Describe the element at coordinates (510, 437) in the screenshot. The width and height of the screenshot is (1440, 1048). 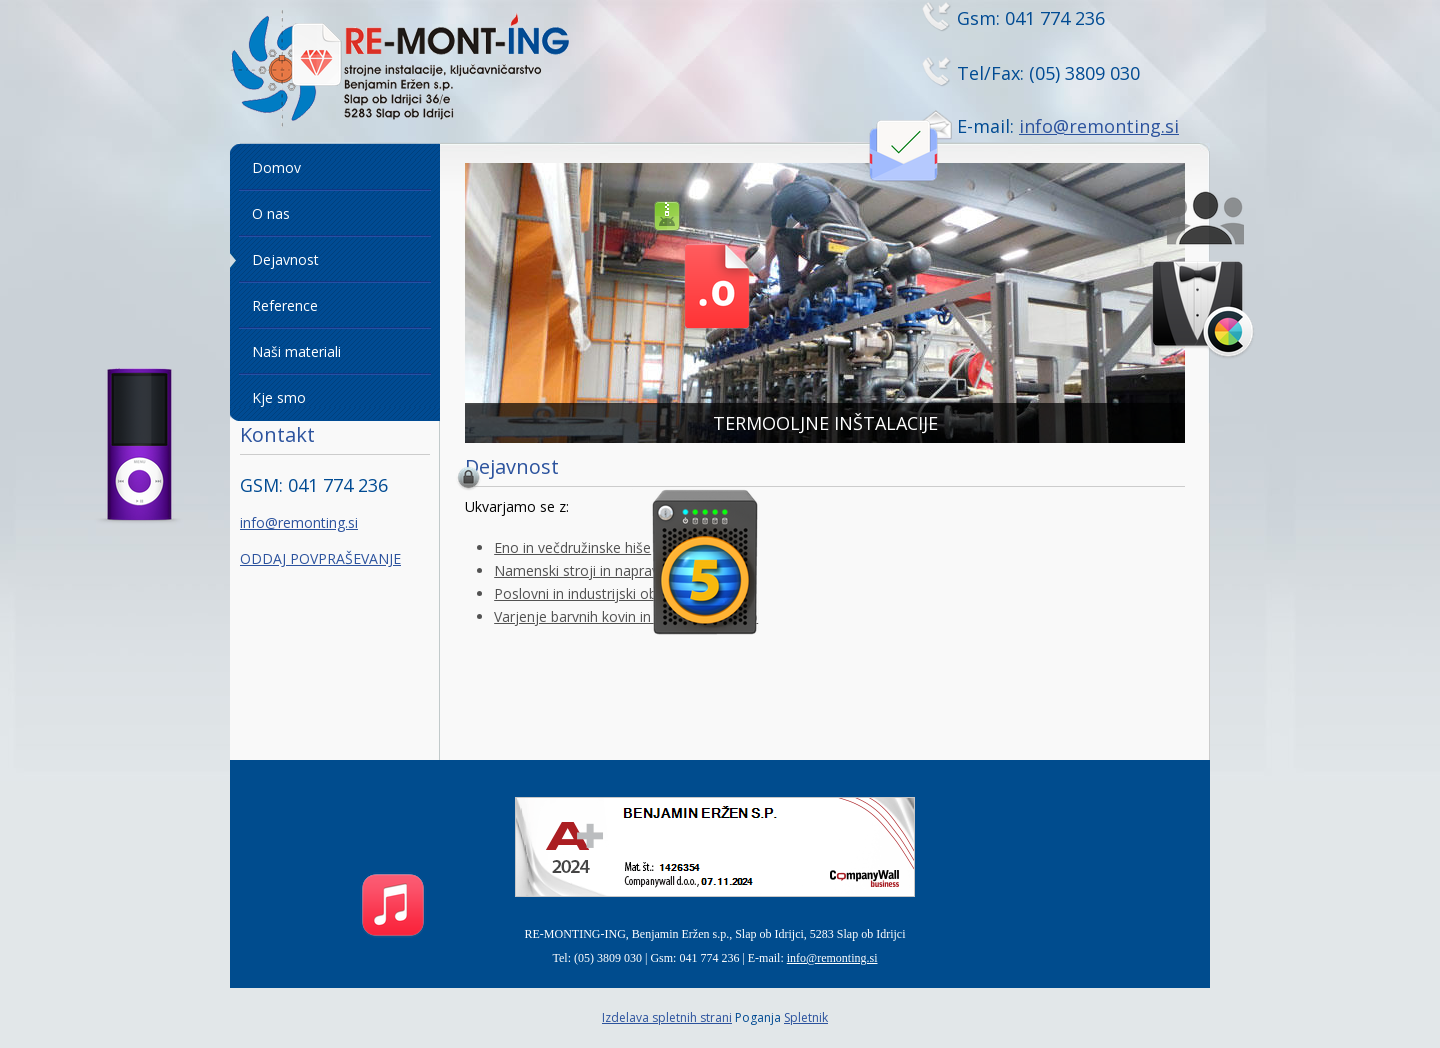
I see `indicates a locked or protected item` at that location.